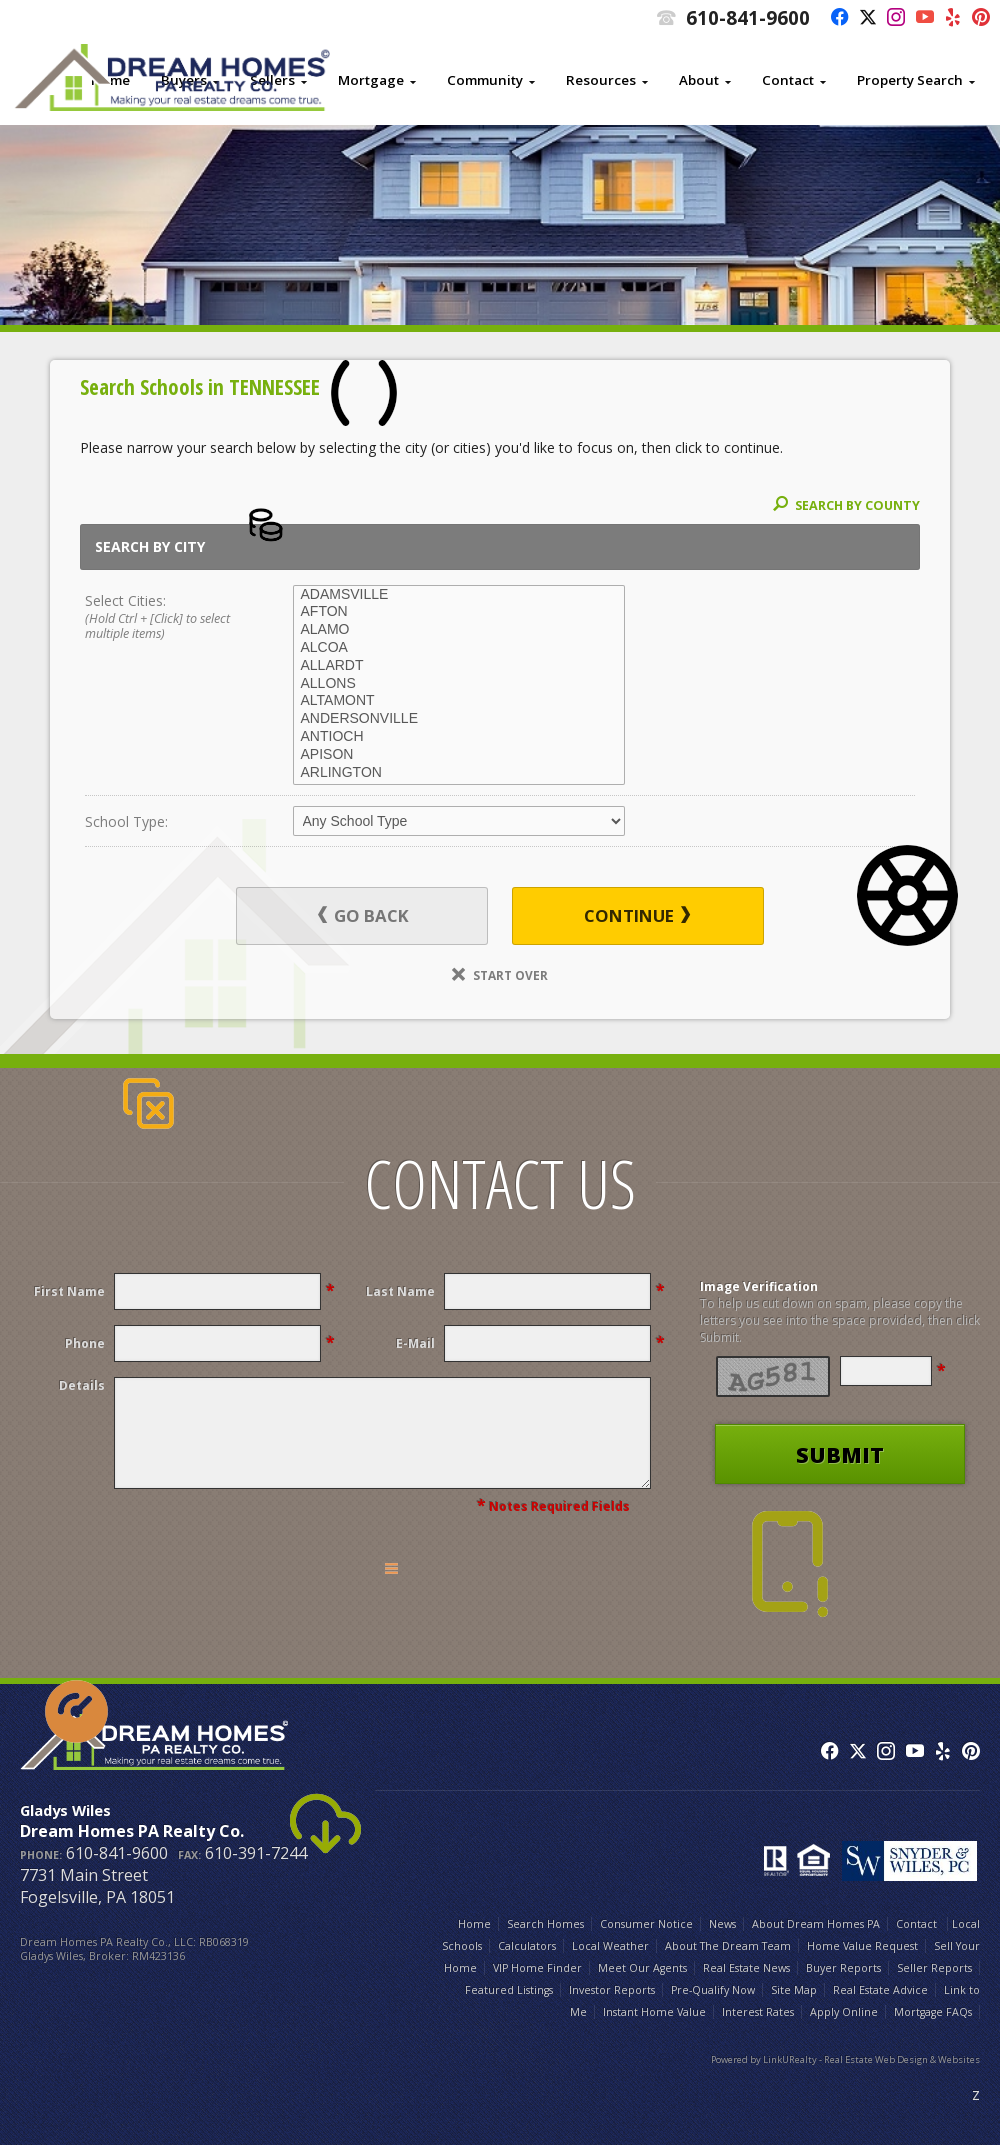 Image resolution: width=1000 pixels, height=2145 pixels. I want to click on cancel or clear clipboard content, so click(148, 1103).